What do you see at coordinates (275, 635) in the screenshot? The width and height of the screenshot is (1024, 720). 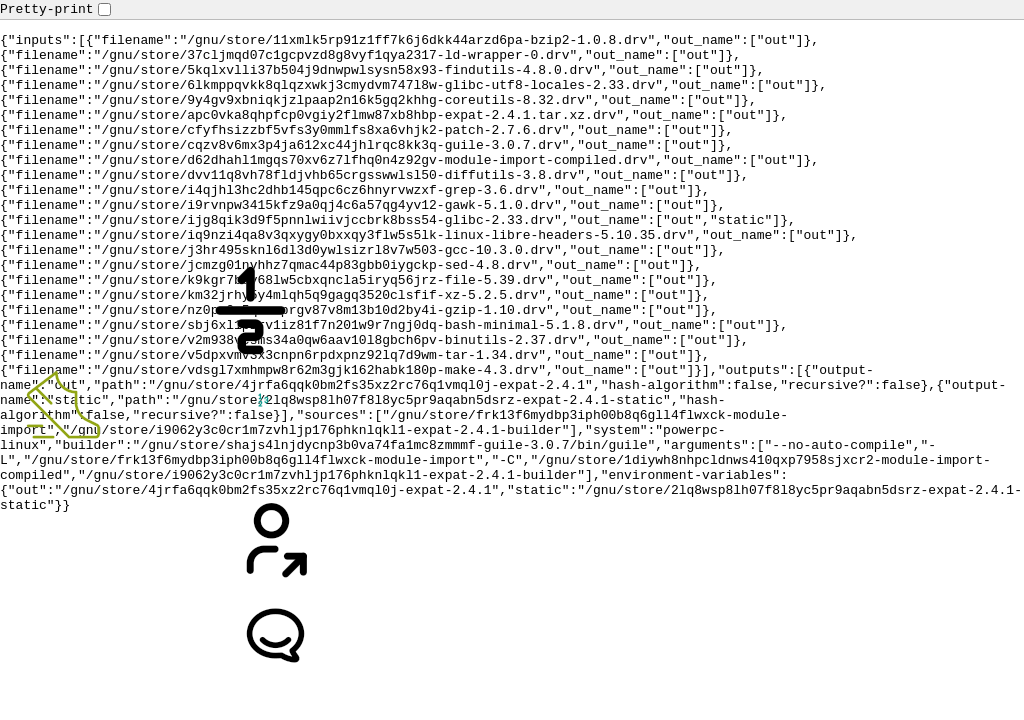 I see `open HipChat messaging app` at bounding box center [275, 635].